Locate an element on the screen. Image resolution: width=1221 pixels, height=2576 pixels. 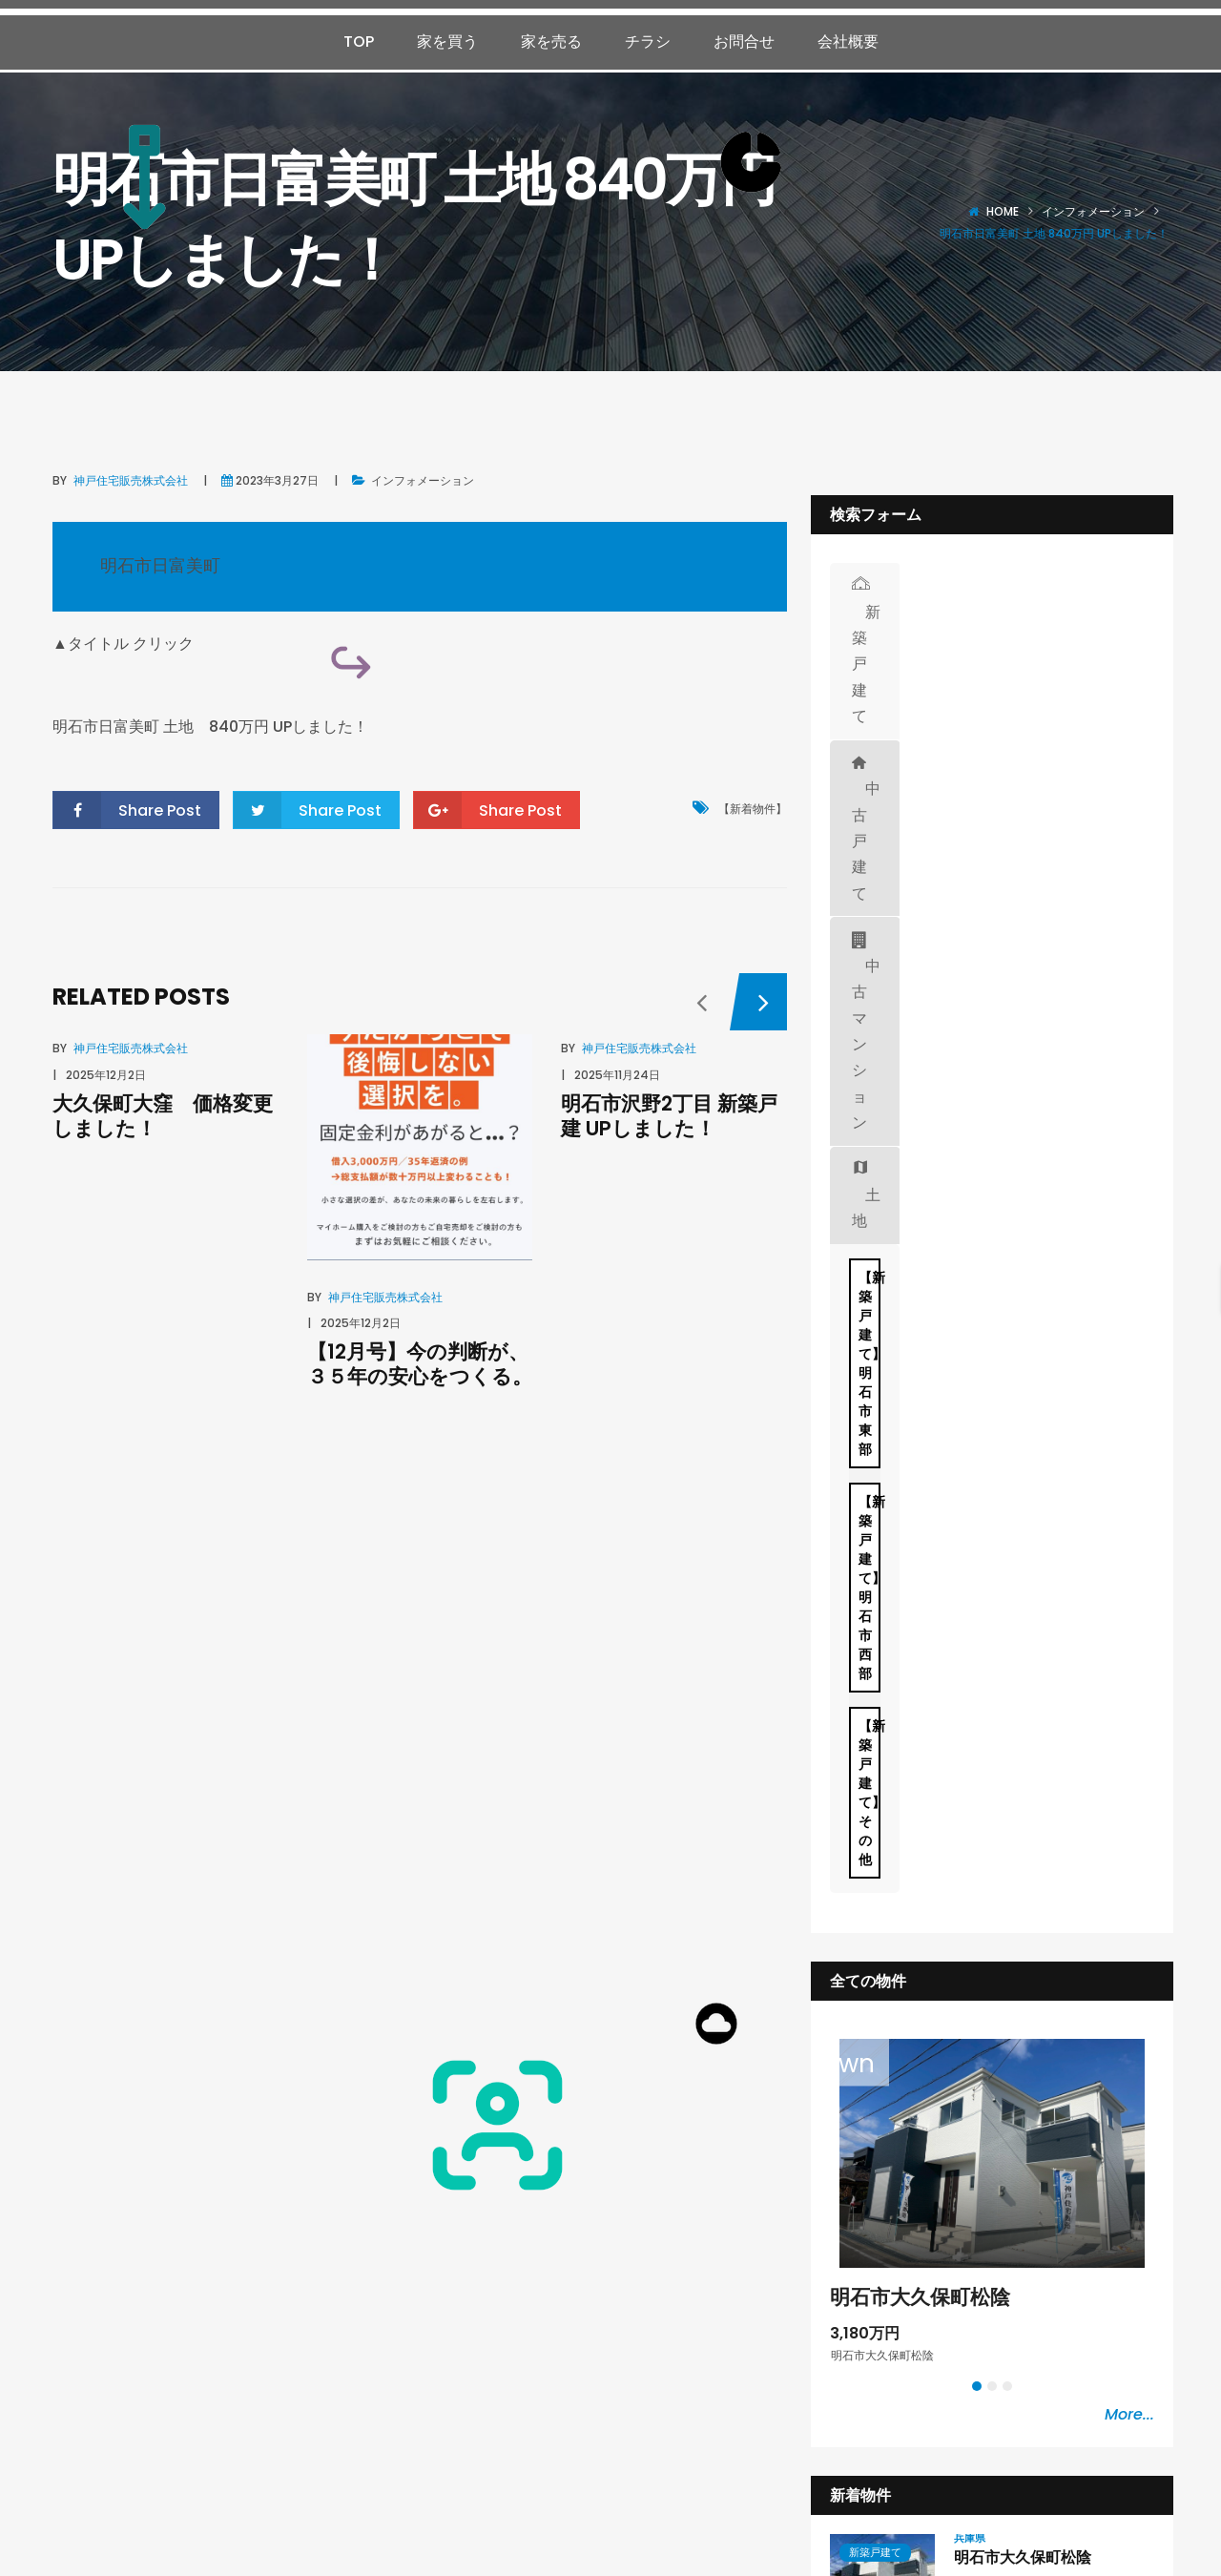
go forward or navigate to next page is located at coordinates (352, 660).